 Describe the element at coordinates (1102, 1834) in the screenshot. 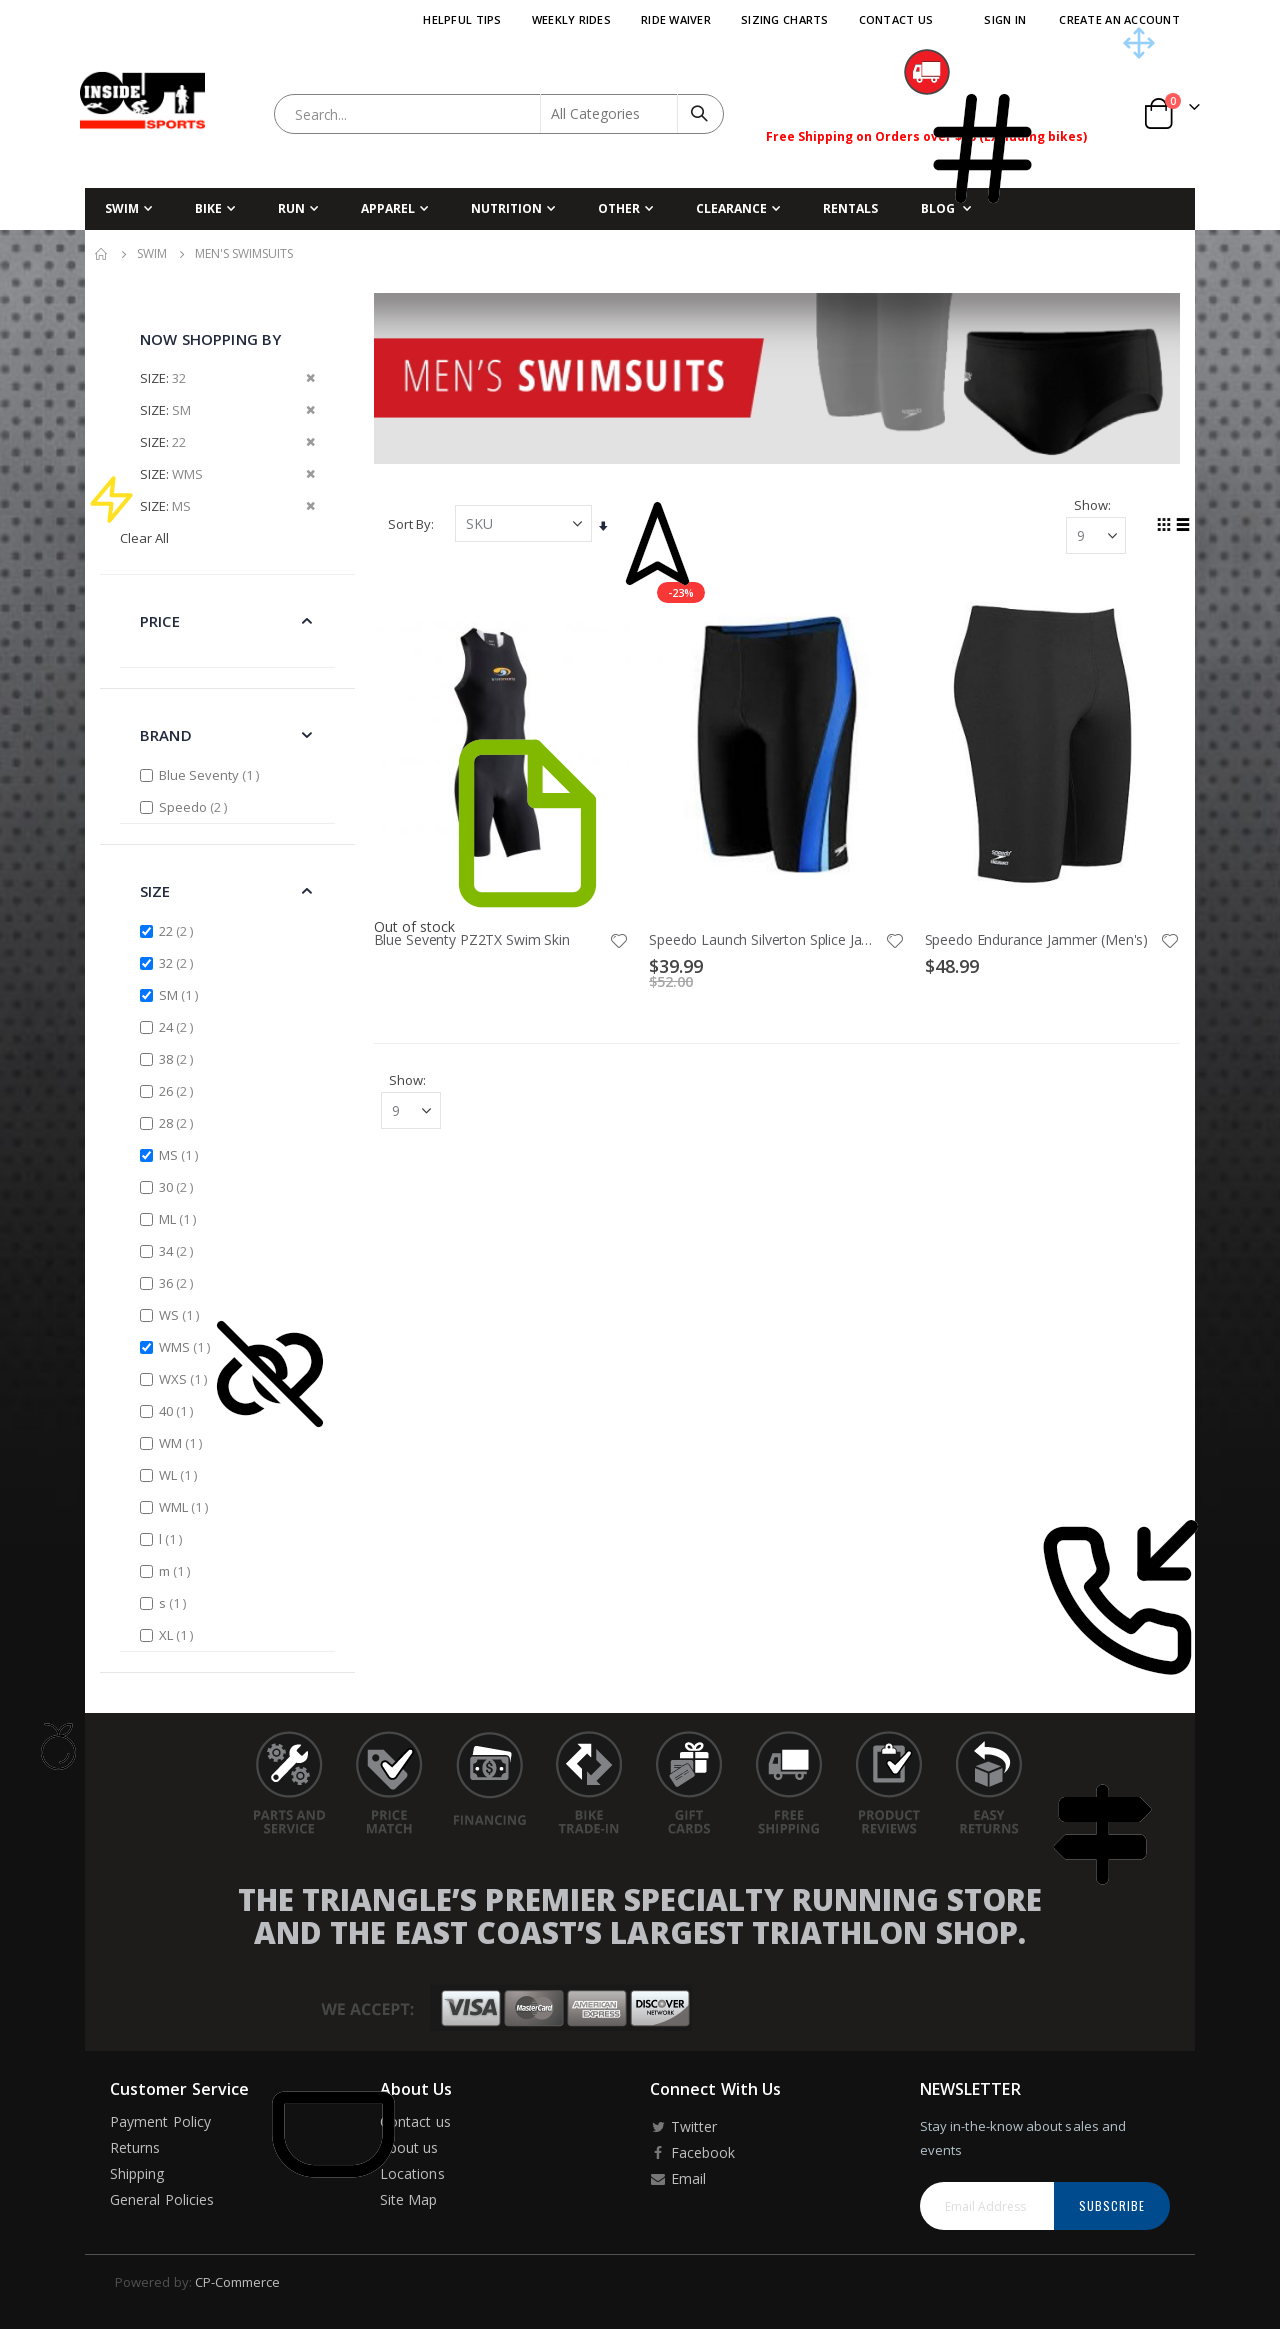

I see `view directions or navigation options` at that location.